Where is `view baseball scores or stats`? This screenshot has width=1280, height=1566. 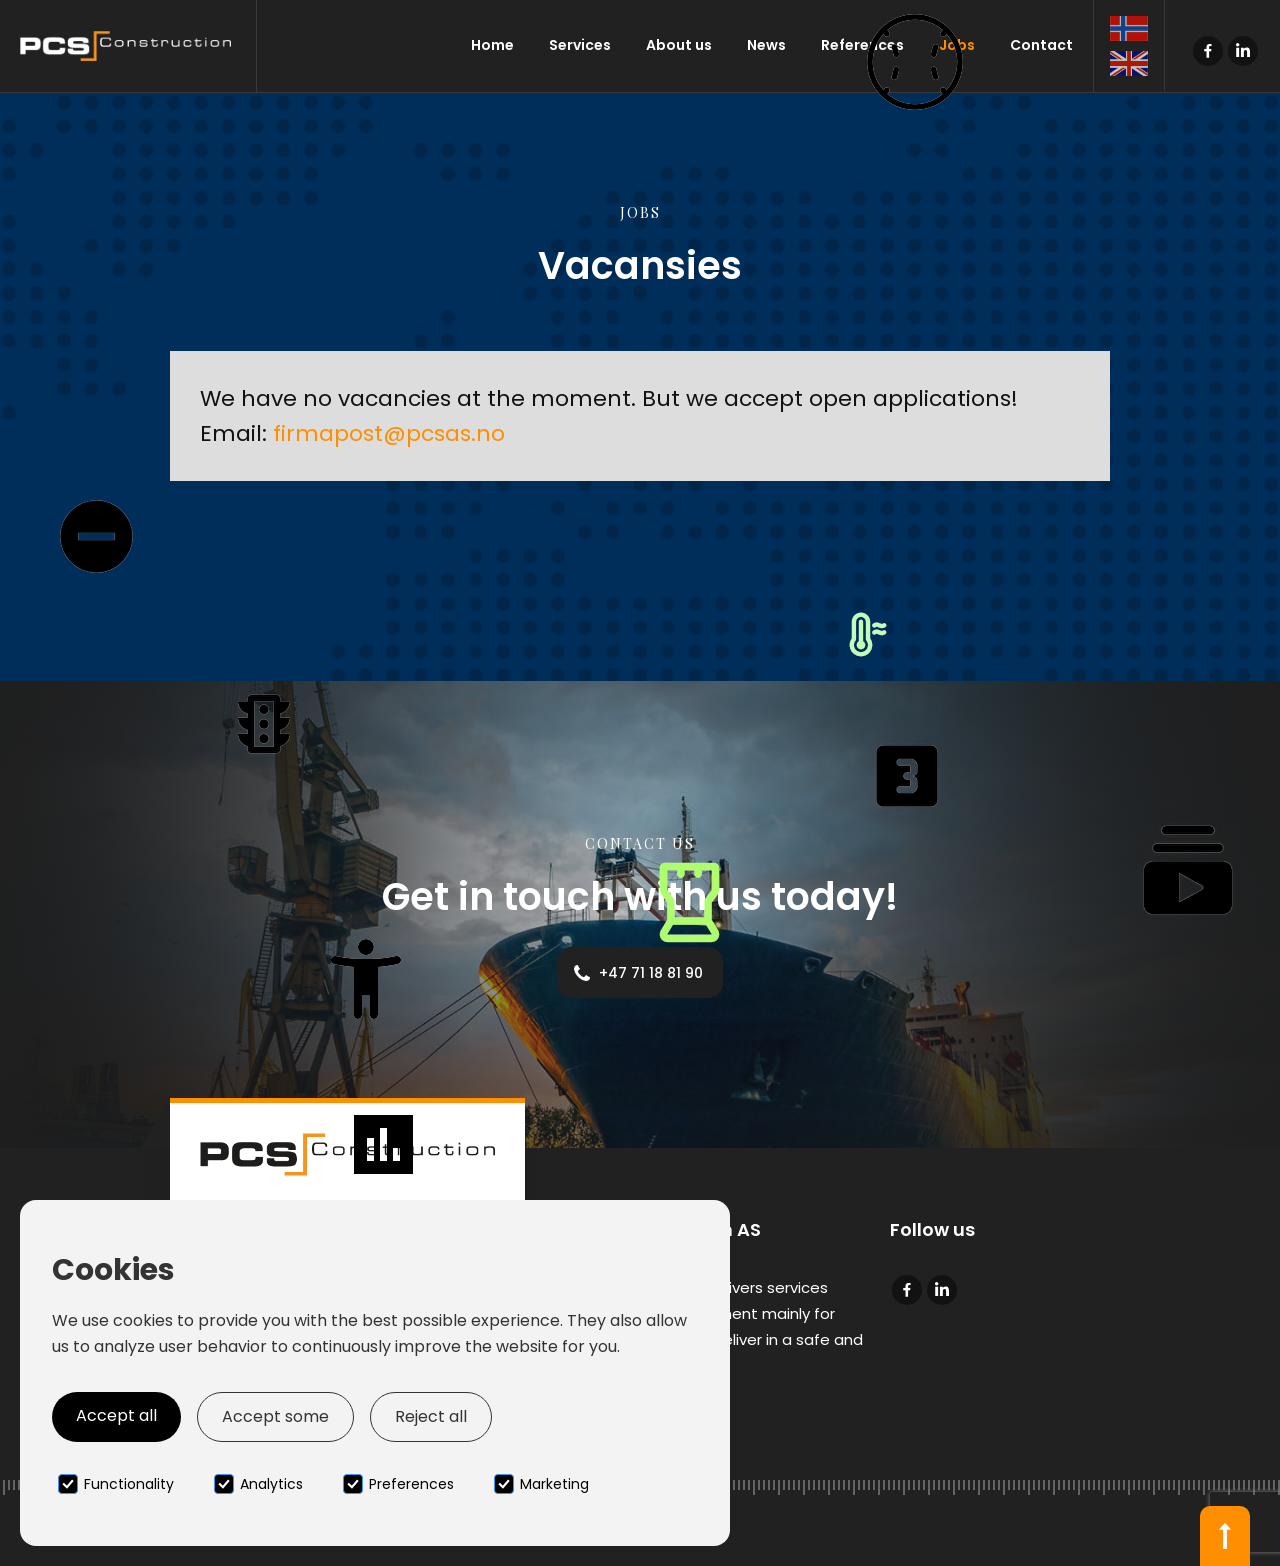
view baseball scores or stats is located at coordinates (915, 62).